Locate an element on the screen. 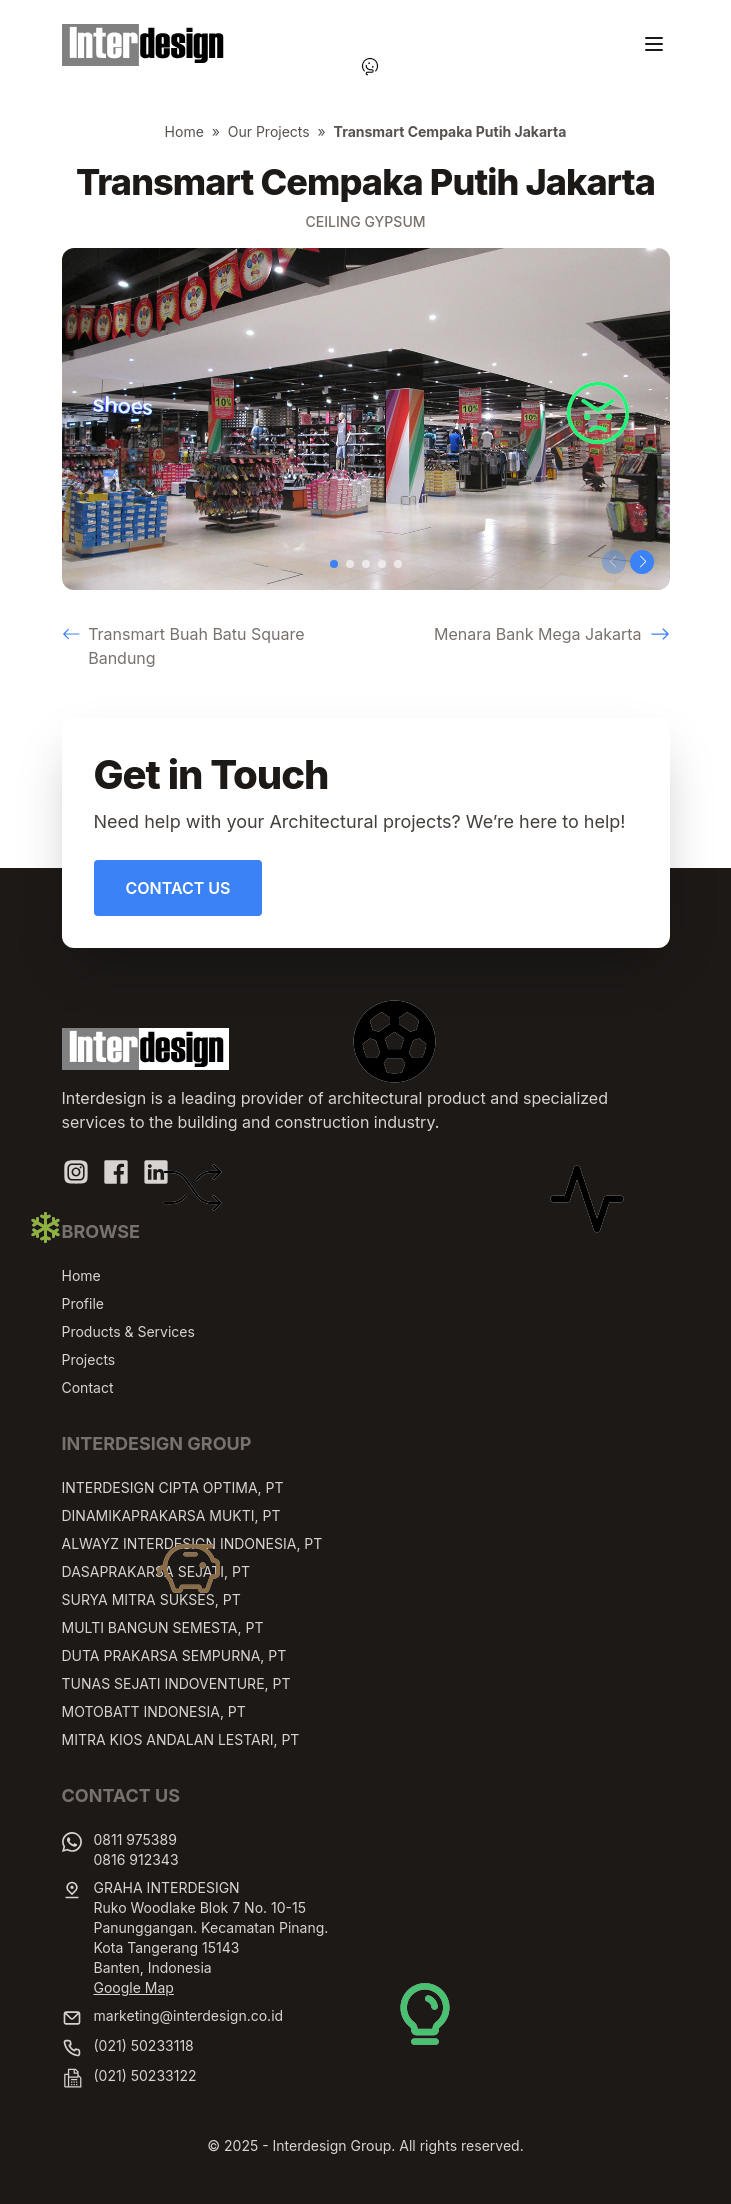 The width and height of the screenshot is (731, 2204). view your savings or budget is located at coordinates (189, 1568).